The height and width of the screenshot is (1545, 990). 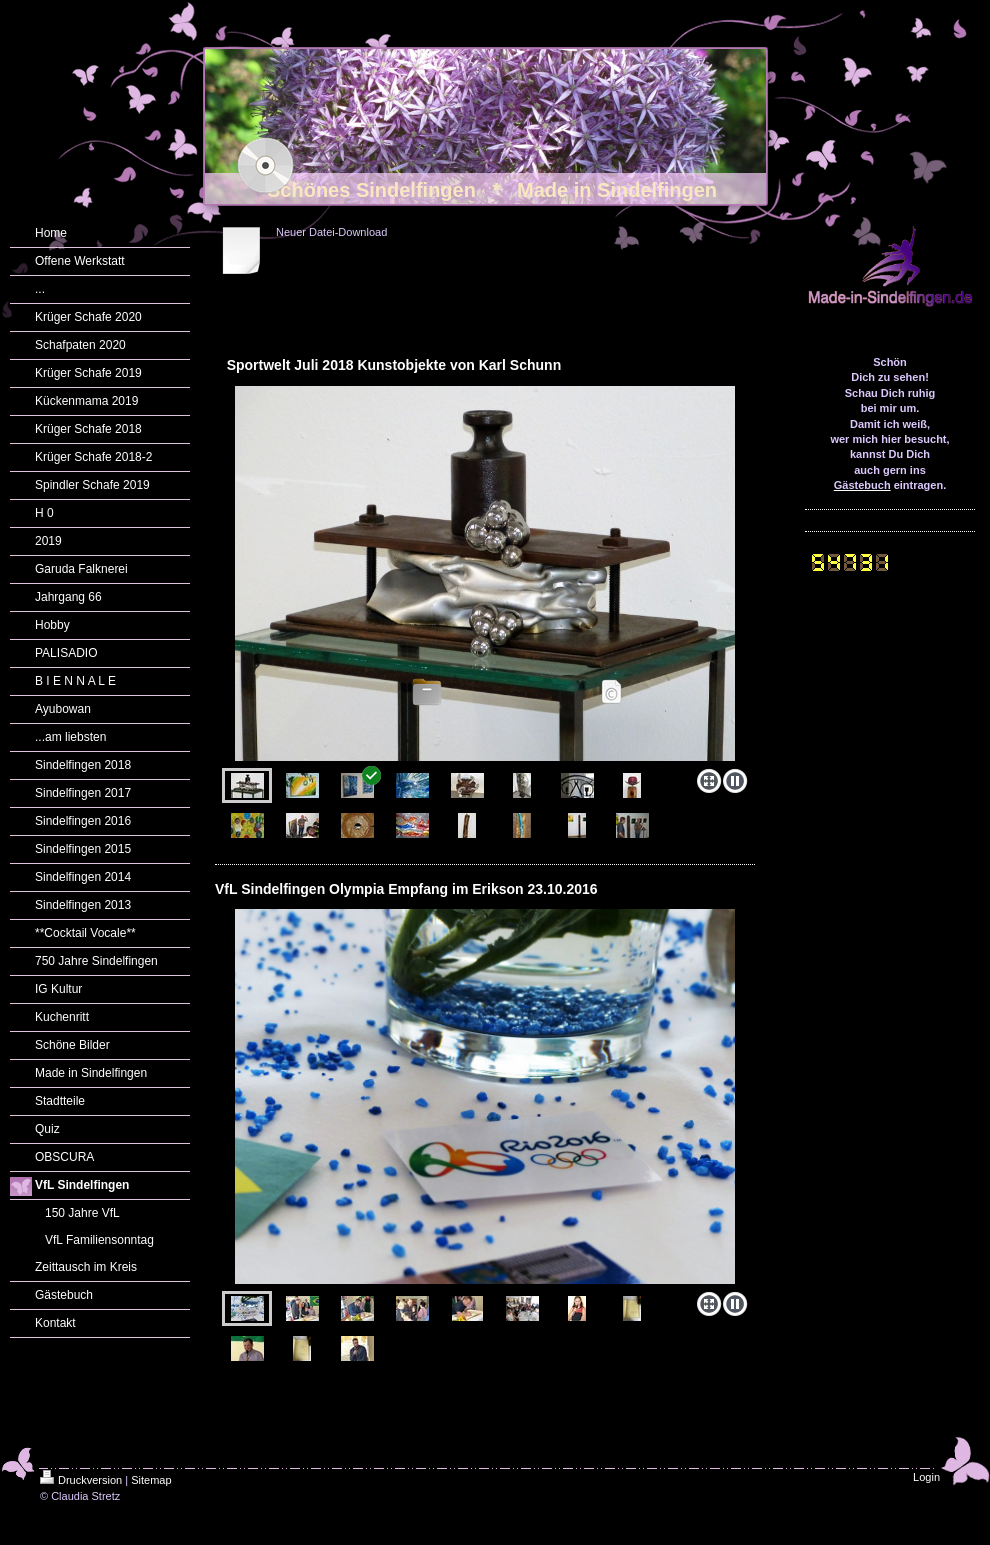 What do you see at coordinates (427, 692) in the screenshot?
I see `open the file manager` at bounding box center [427, 692].